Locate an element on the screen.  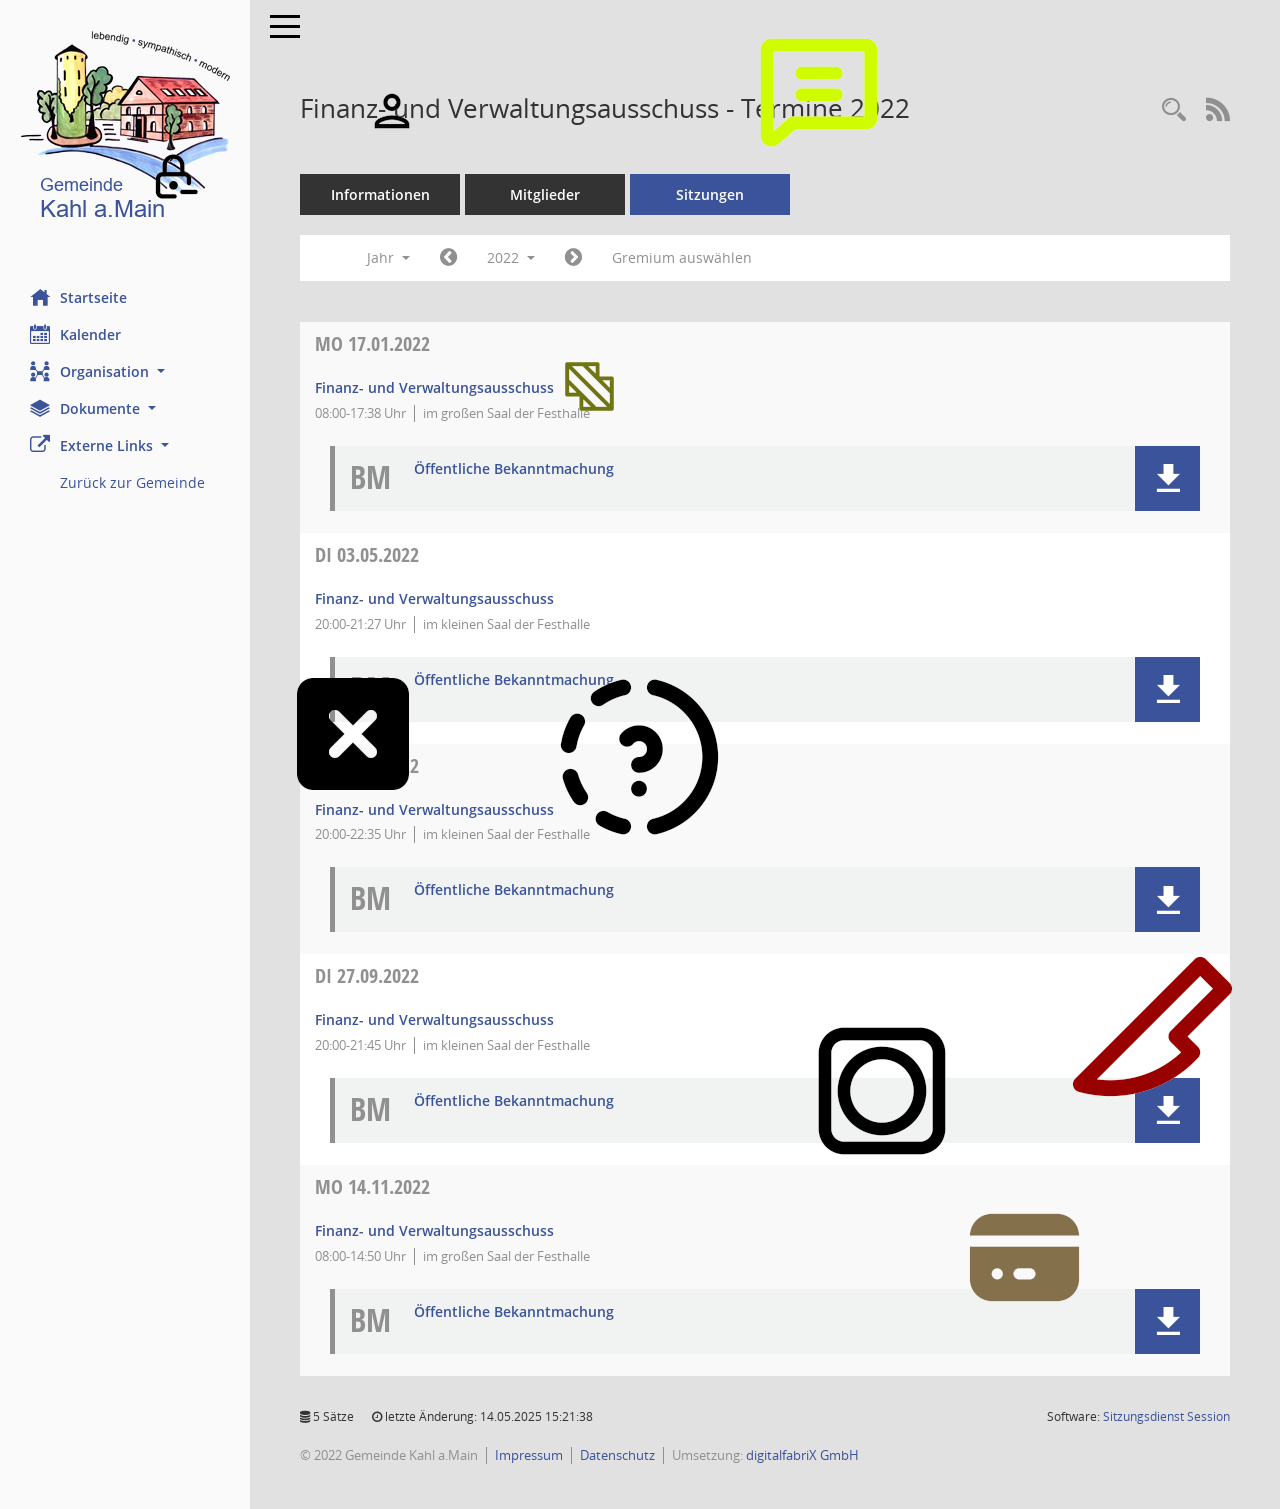
remove a security restriction is located at coordinates (173, 176).